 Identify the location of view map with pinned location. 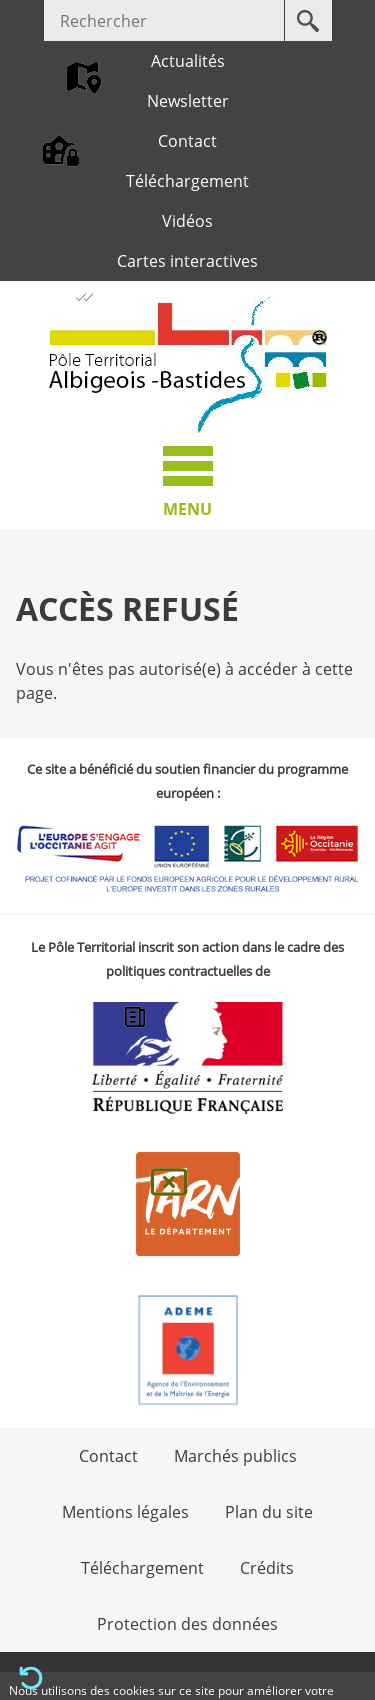
(82, 76).